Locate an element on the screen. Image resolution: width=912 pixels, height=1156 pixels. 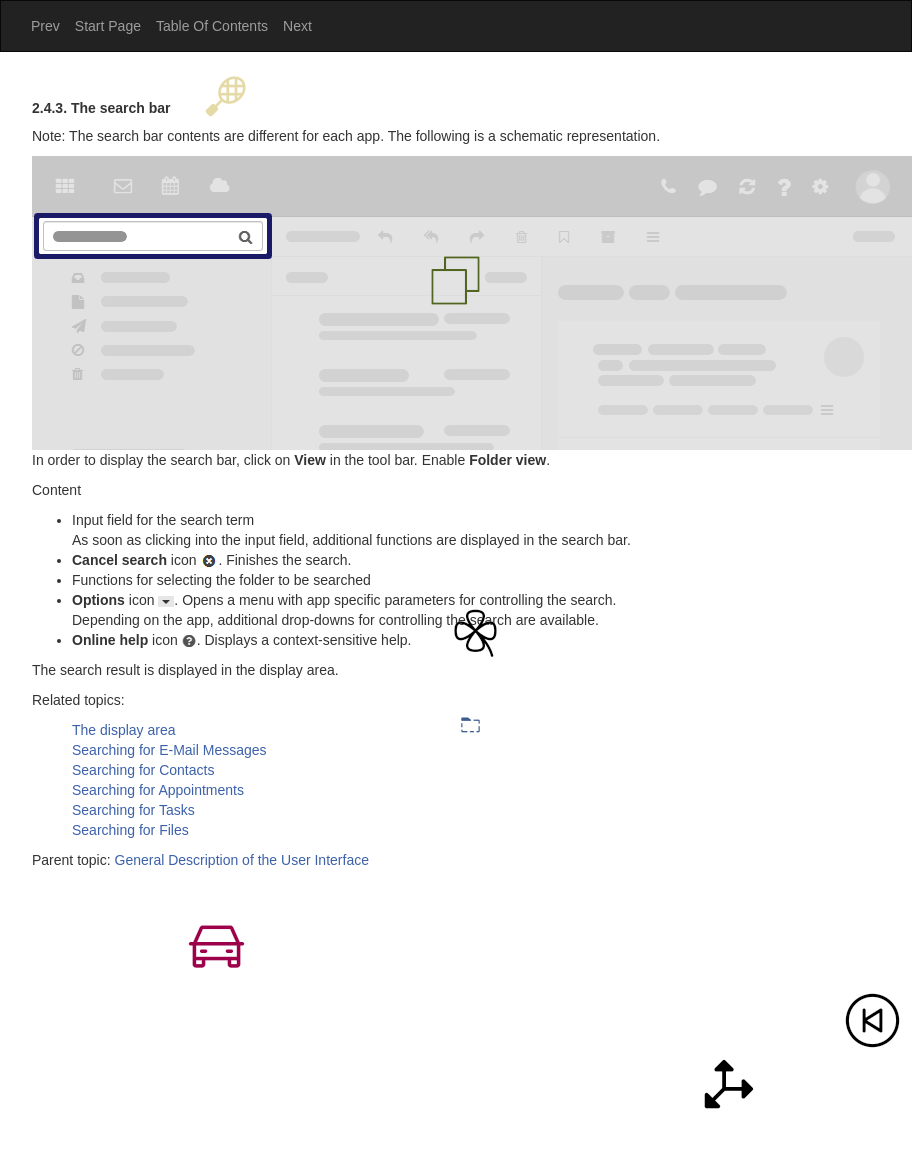
access vehicle or car-related features is located at coordinates (216, 947).